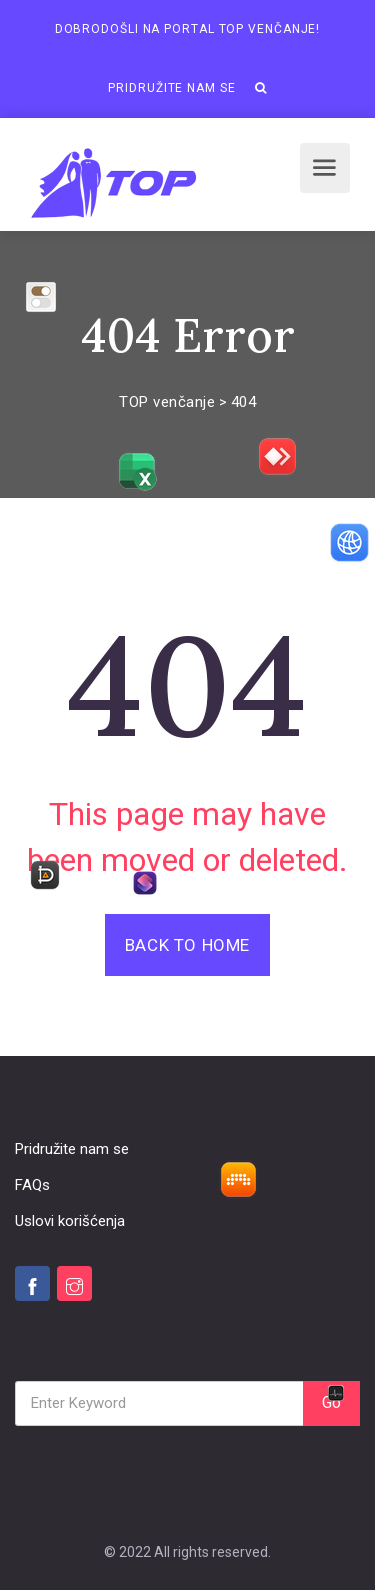  Describe the element at coordinates (45, 875) in the screenshot. I see `open dia diagramming application` at that location.